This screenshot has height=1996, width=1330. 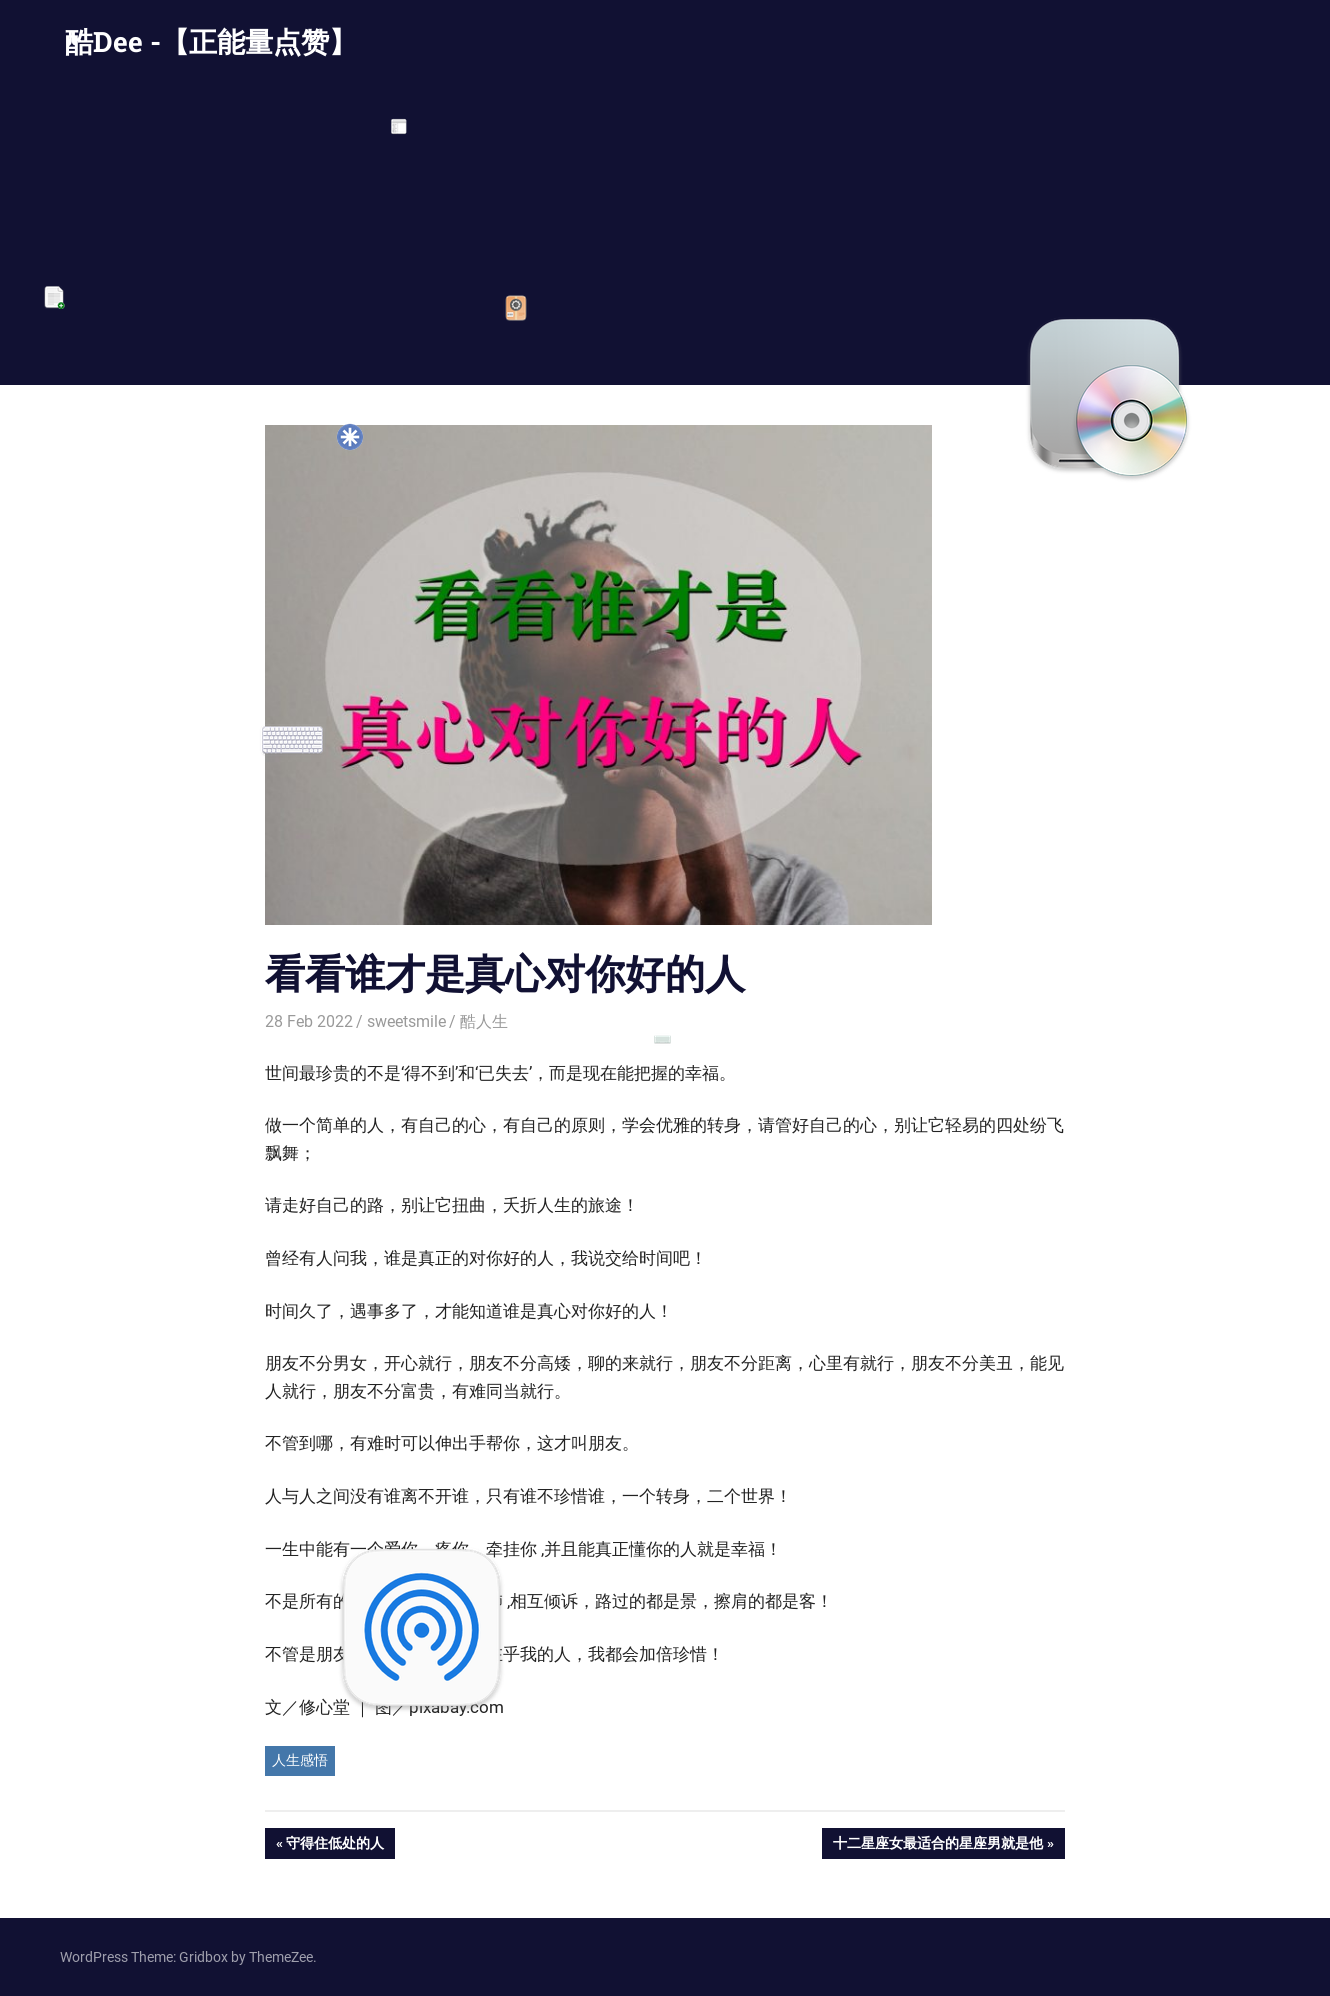 I want to click on create a new document, so click(x=54, y=297).